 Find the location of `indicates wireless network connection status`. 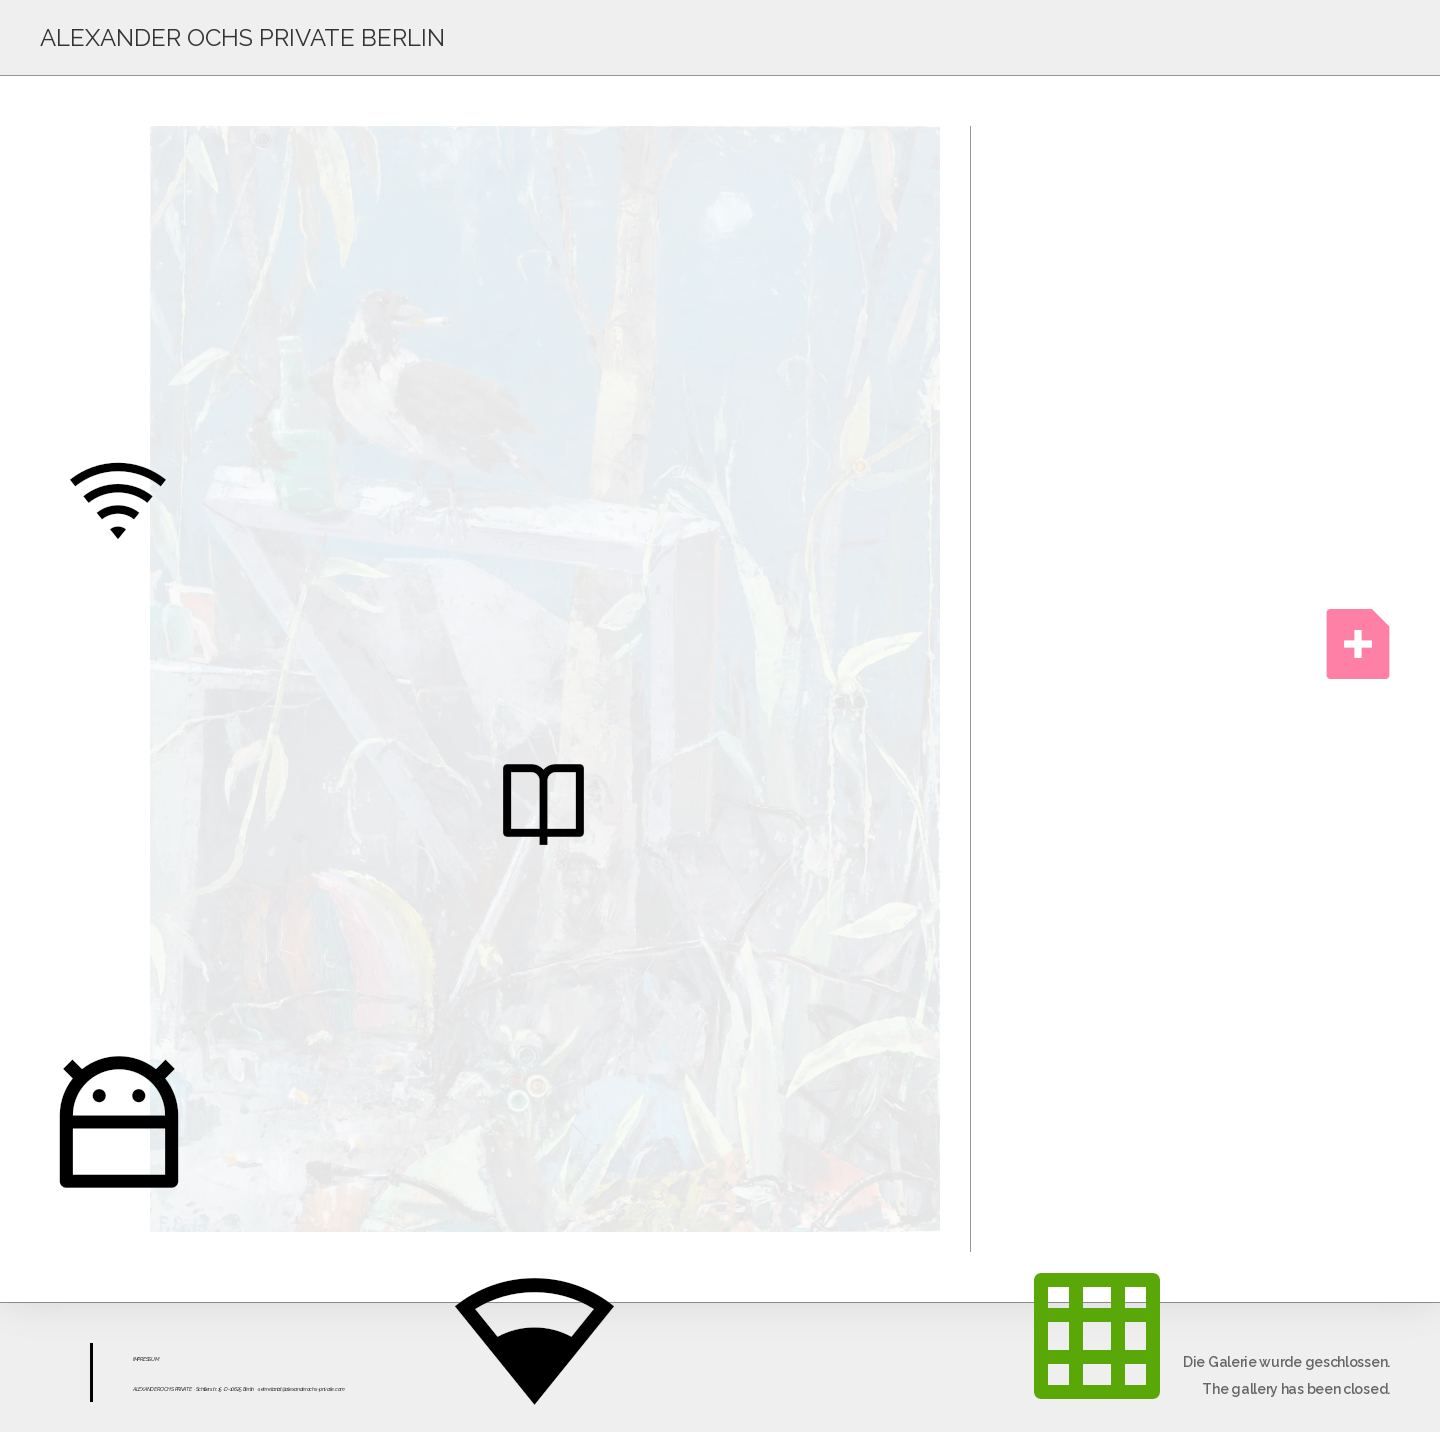

indicates wireless network connection status is located at coordinates (118, 501).